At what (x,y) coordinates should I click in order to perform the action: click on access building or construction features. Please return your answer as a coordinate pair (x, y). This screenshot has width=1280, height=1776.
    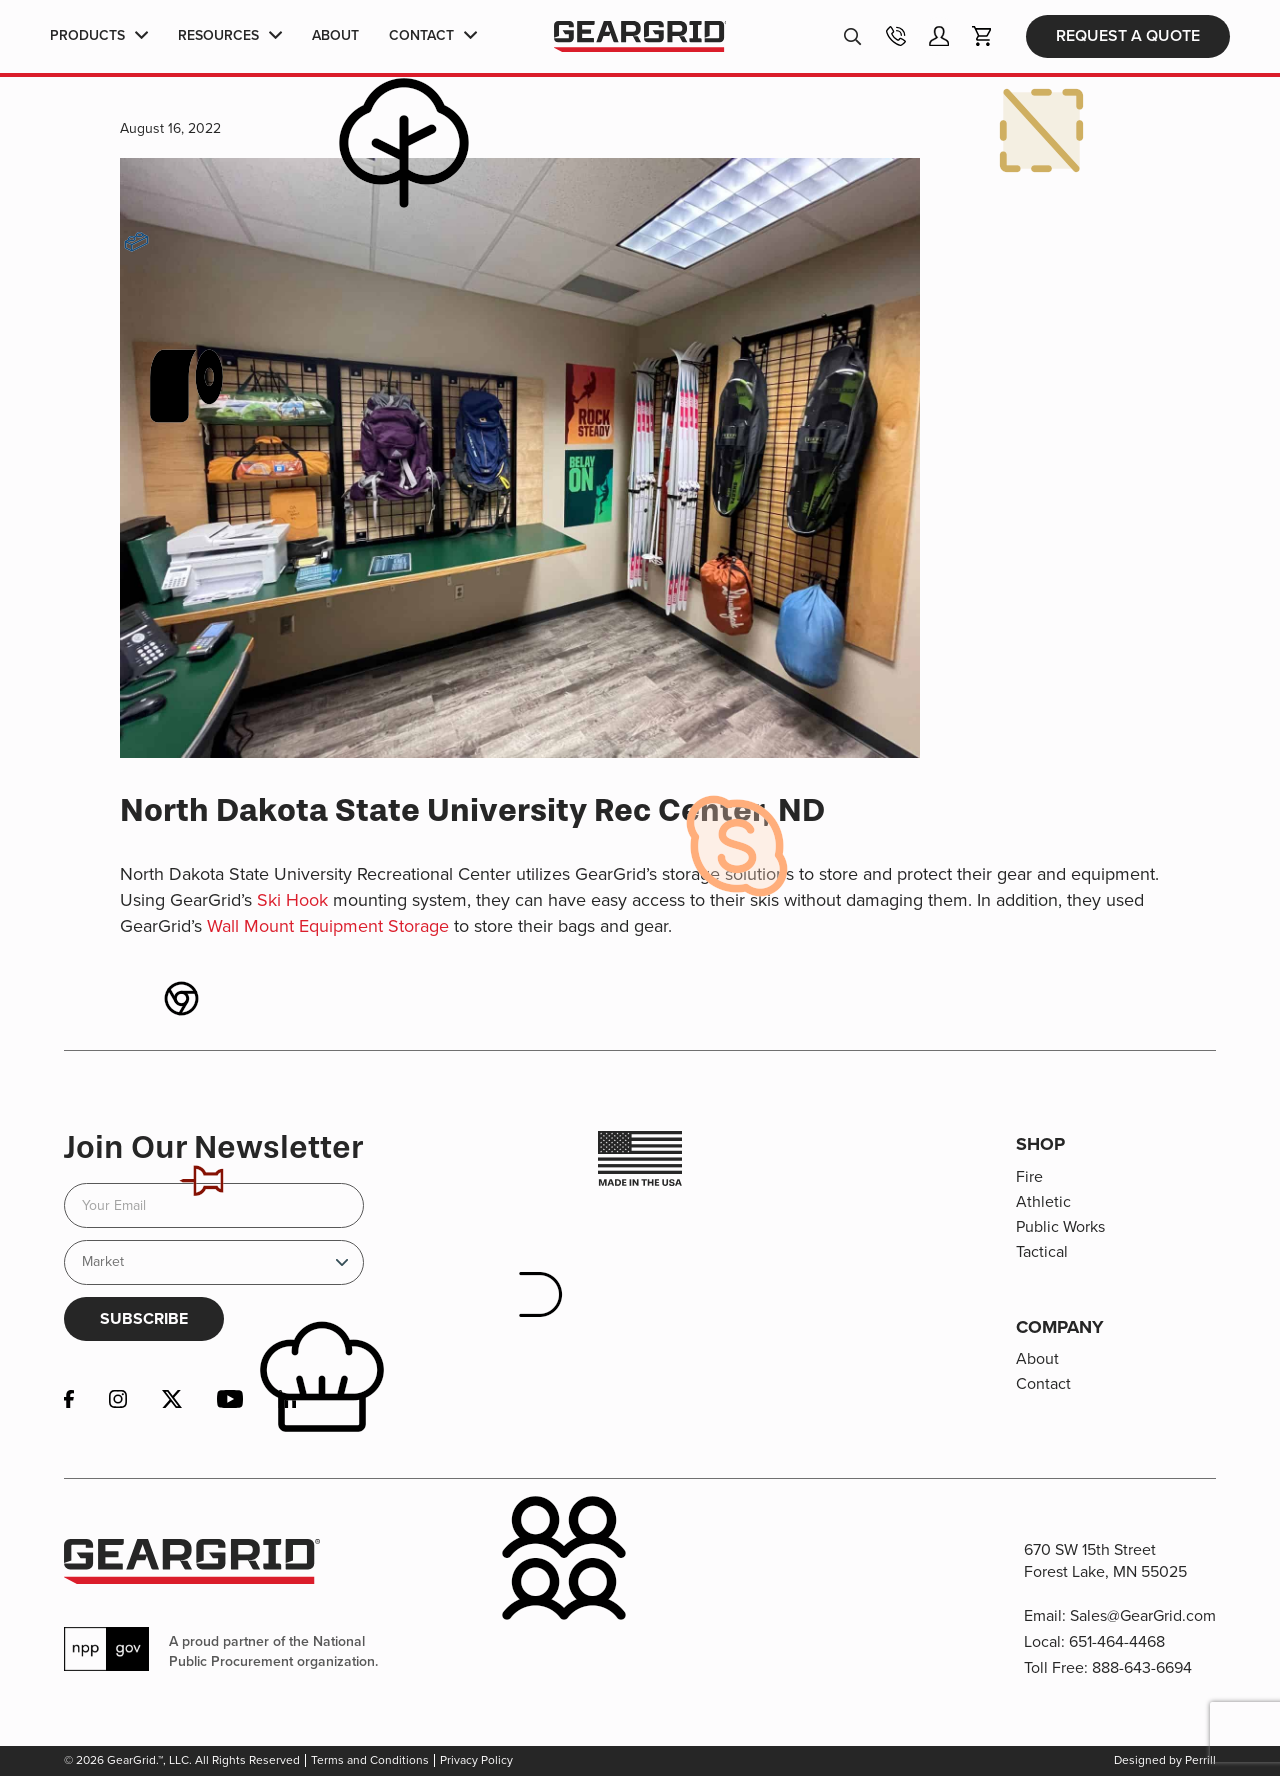
    Looking at the image, I should click on (136, 241).